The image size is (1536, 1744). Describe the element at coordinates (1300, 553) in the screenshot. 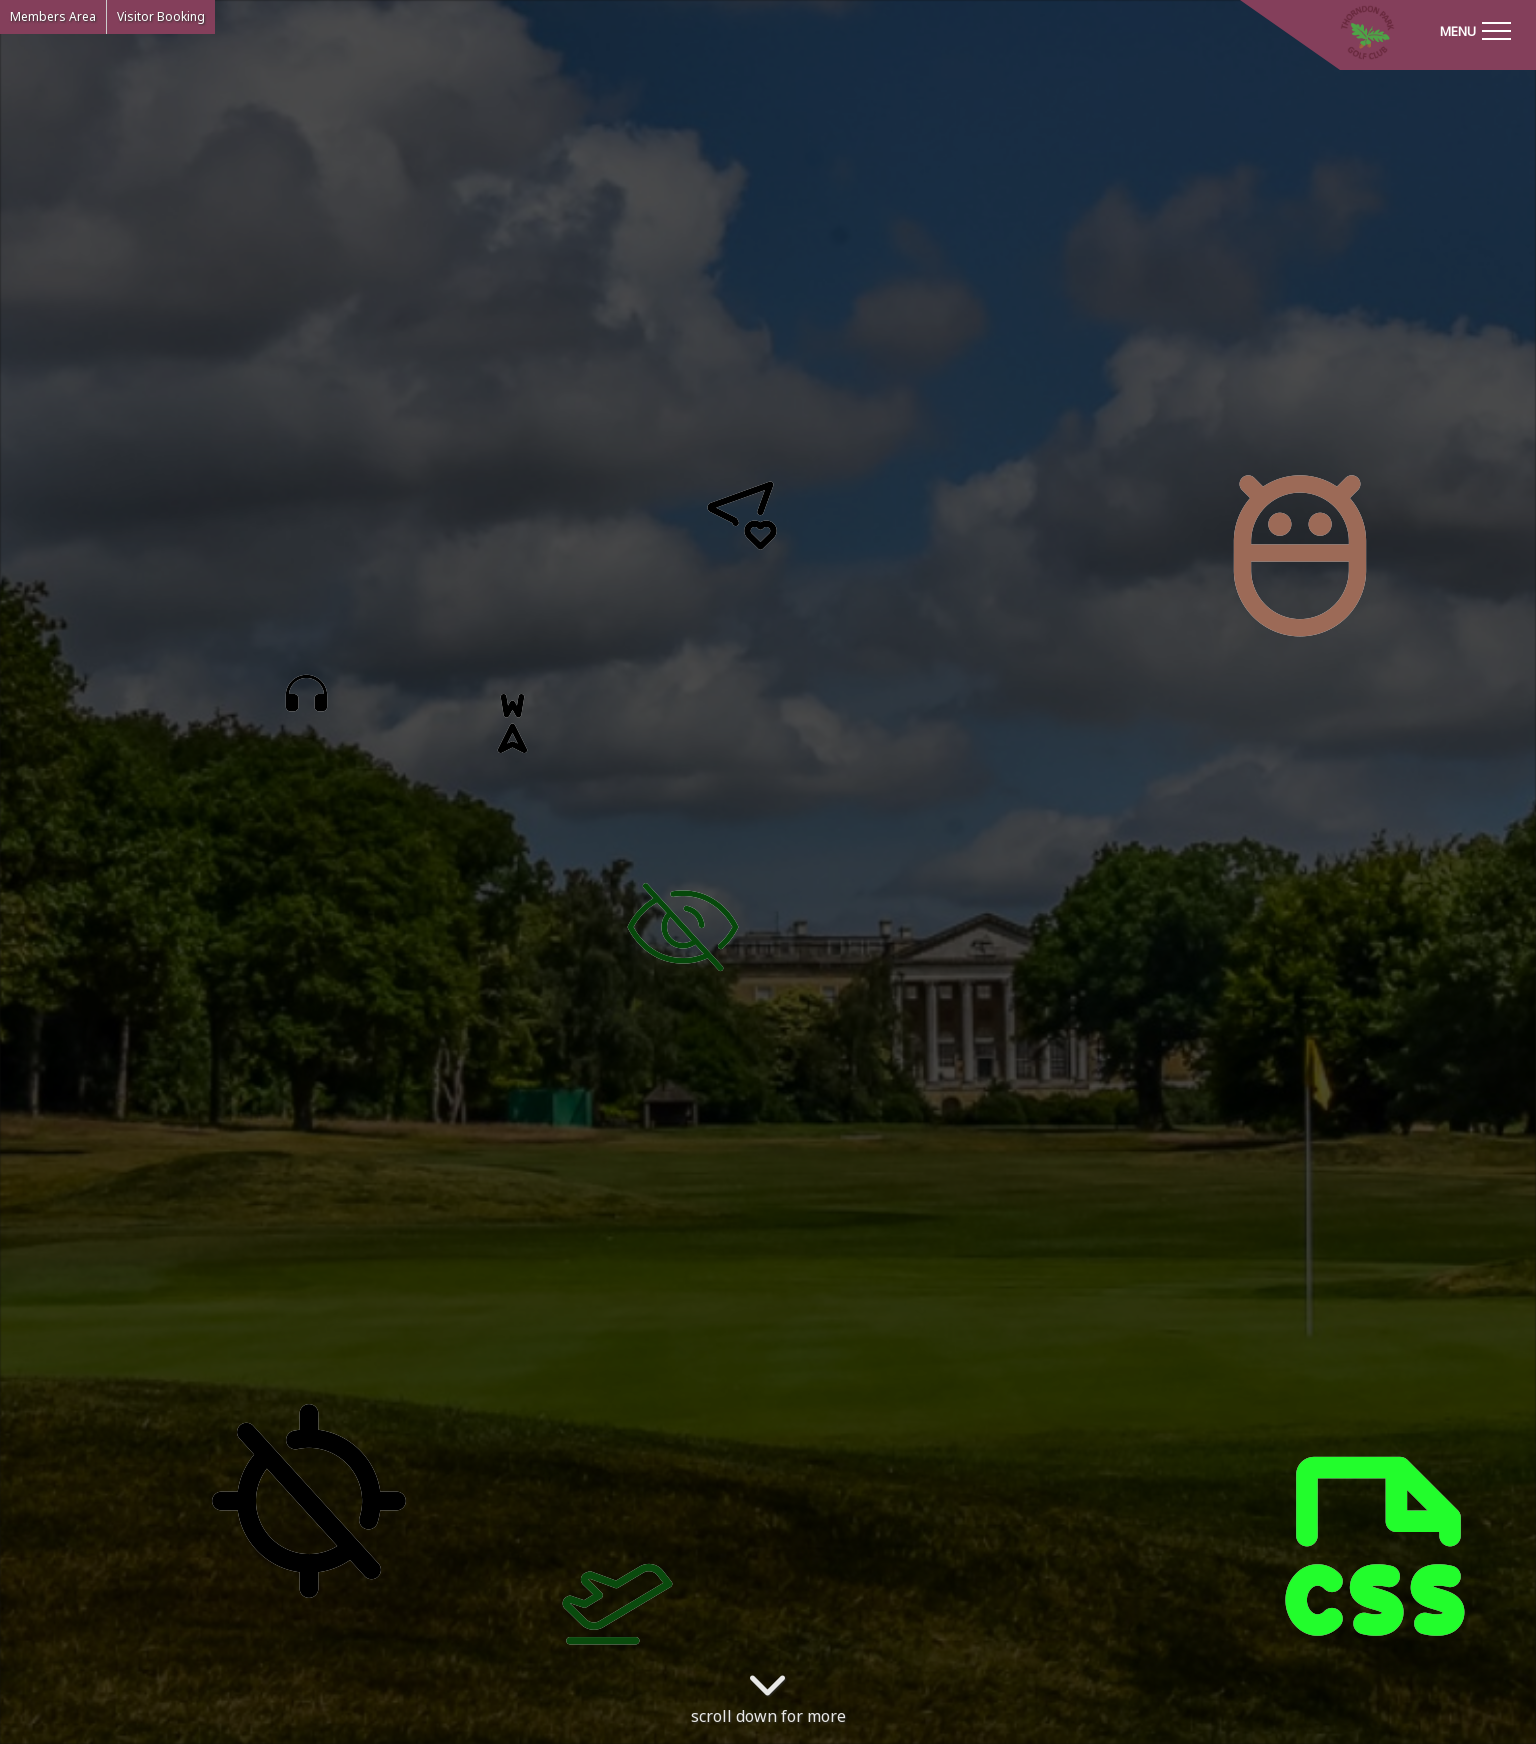

I see `android device or system settings` at that location.